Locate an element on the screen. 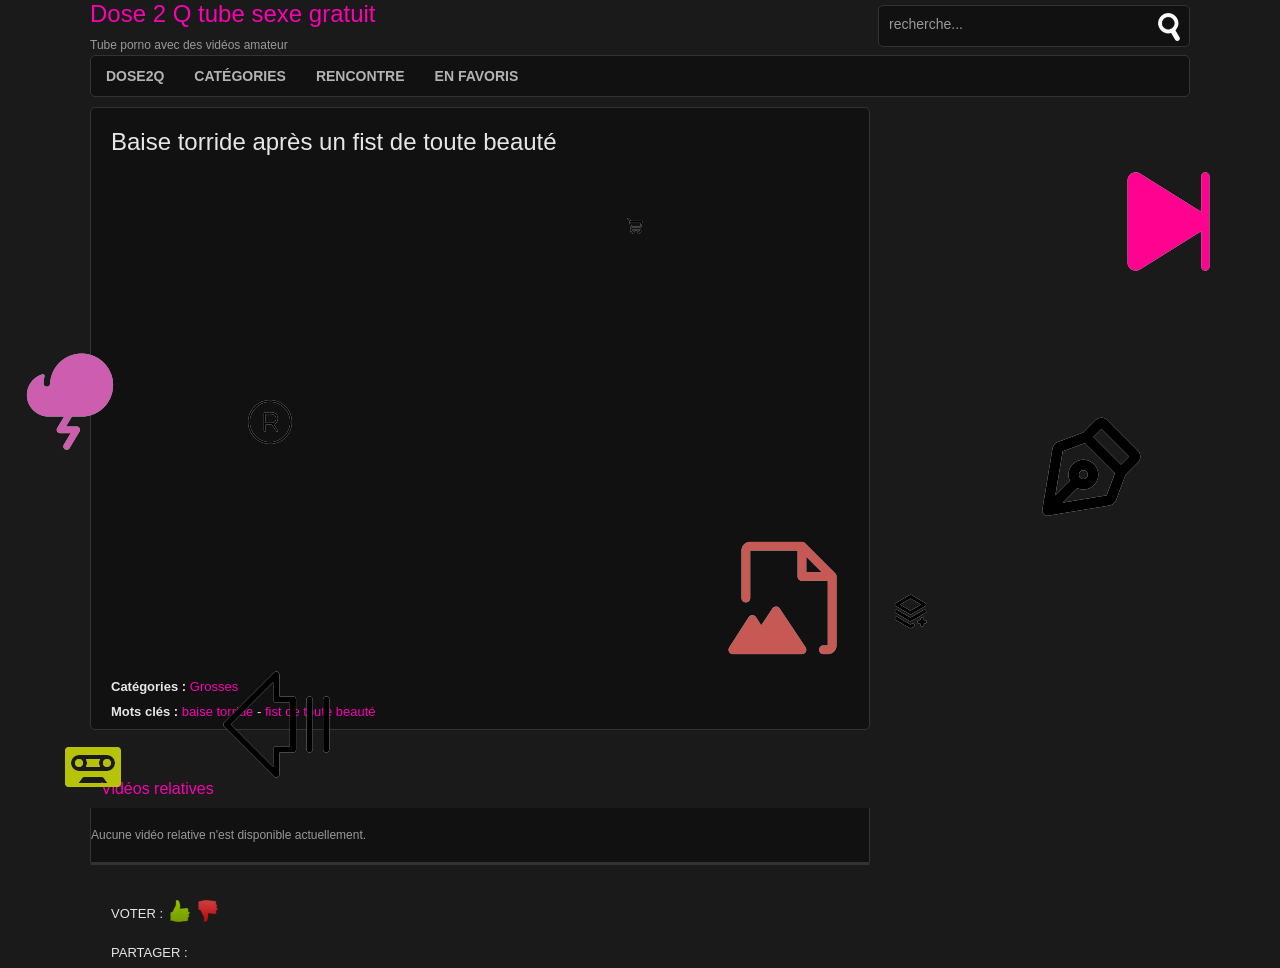 This screenshot has height=968, width=1280. indicates registered trademark status is located at coordinates (270, 422).